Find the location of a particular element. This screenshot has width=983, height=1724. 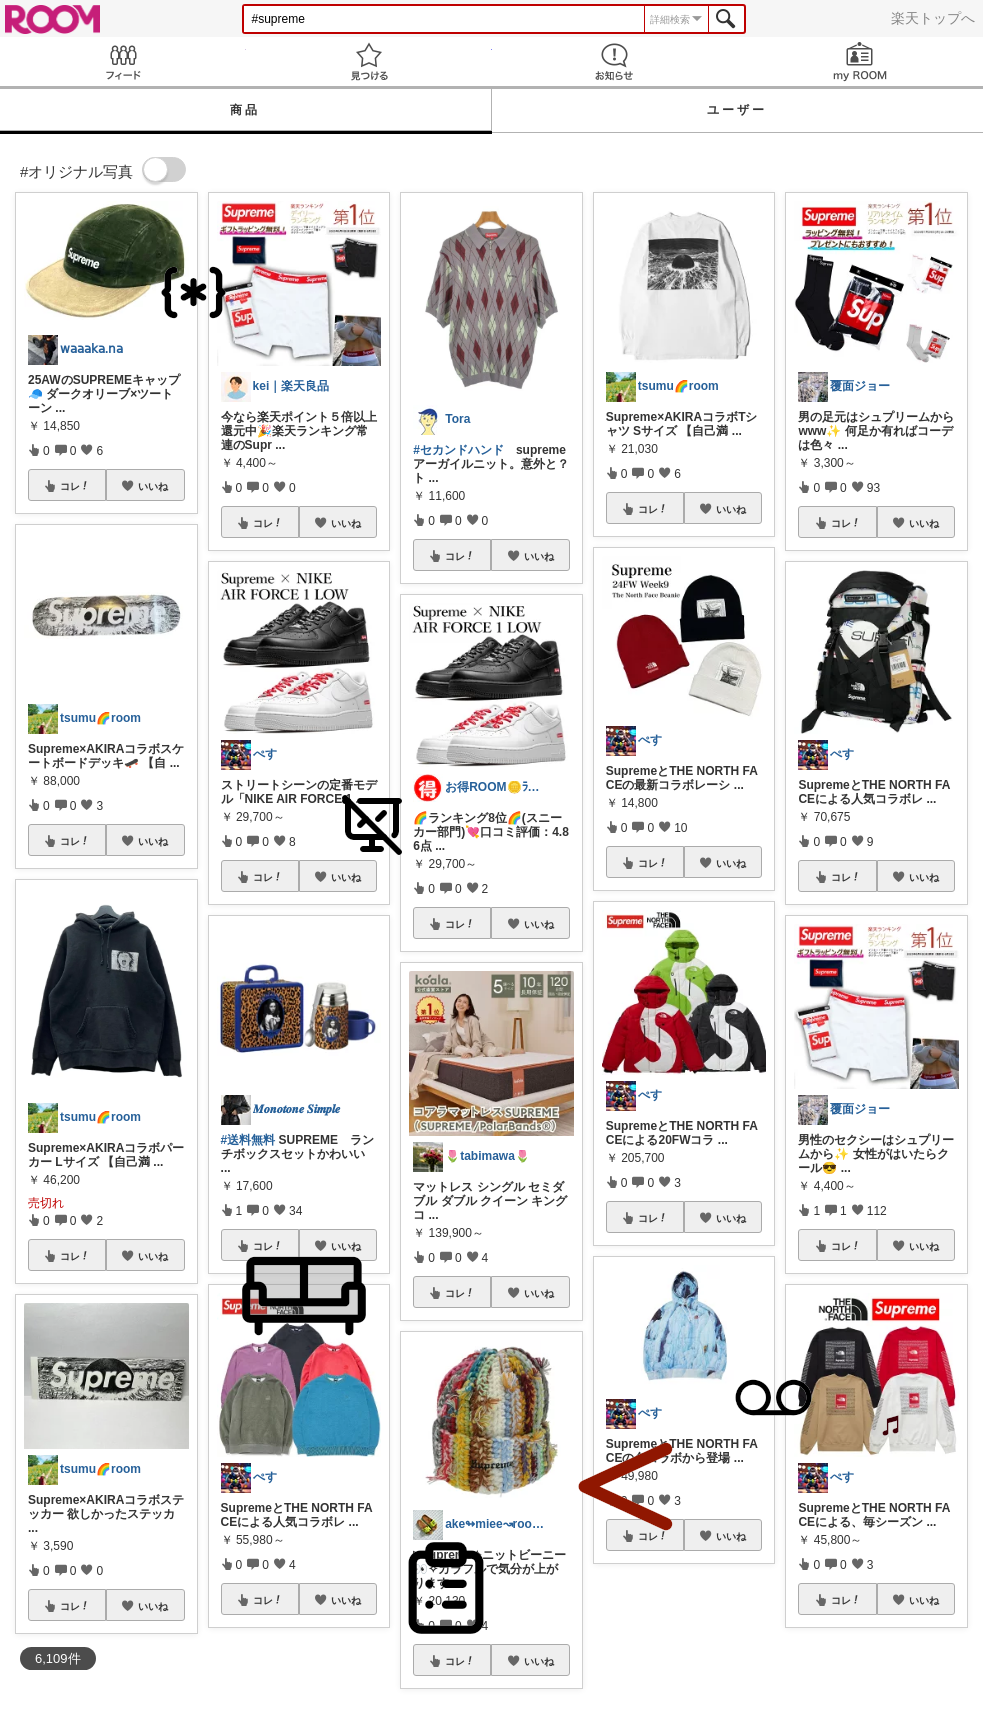

access music library or player is located at coordinates (890, 1425).